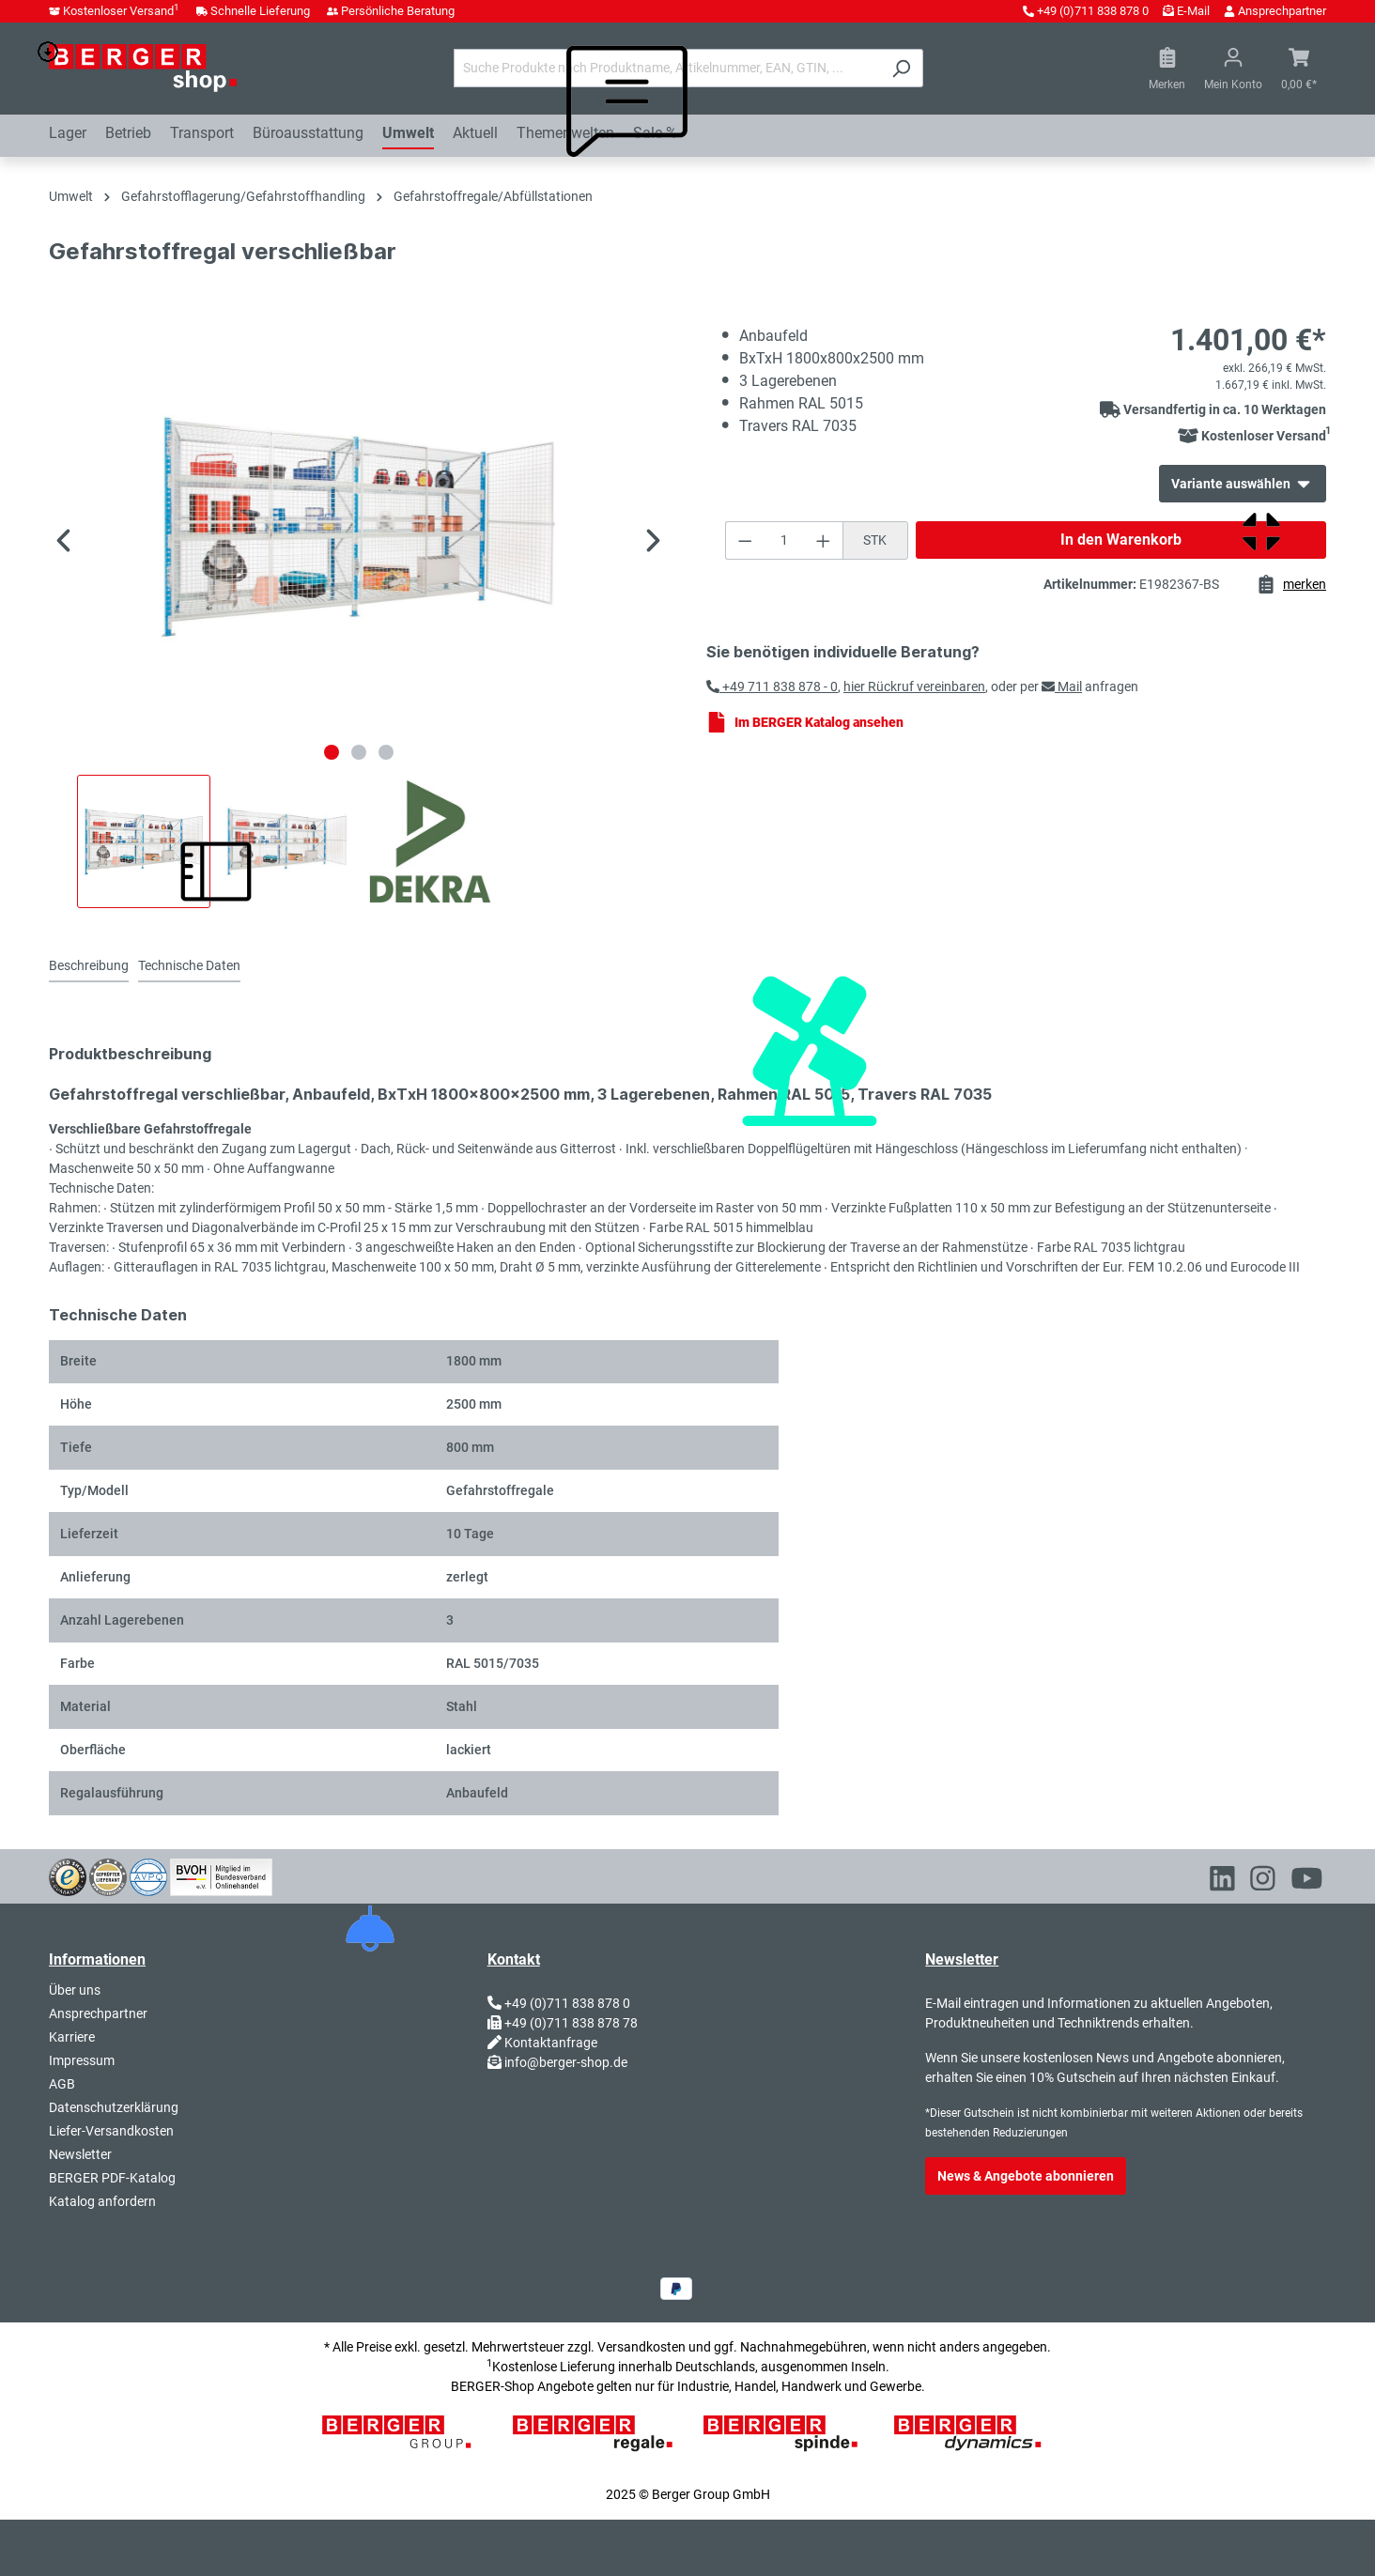 The height and width of the screenshot is (2576, 1375). Describe the element at coordinates (810, 1054) in the screenshot. I see `access wind energy or renewable power settings` at that location.